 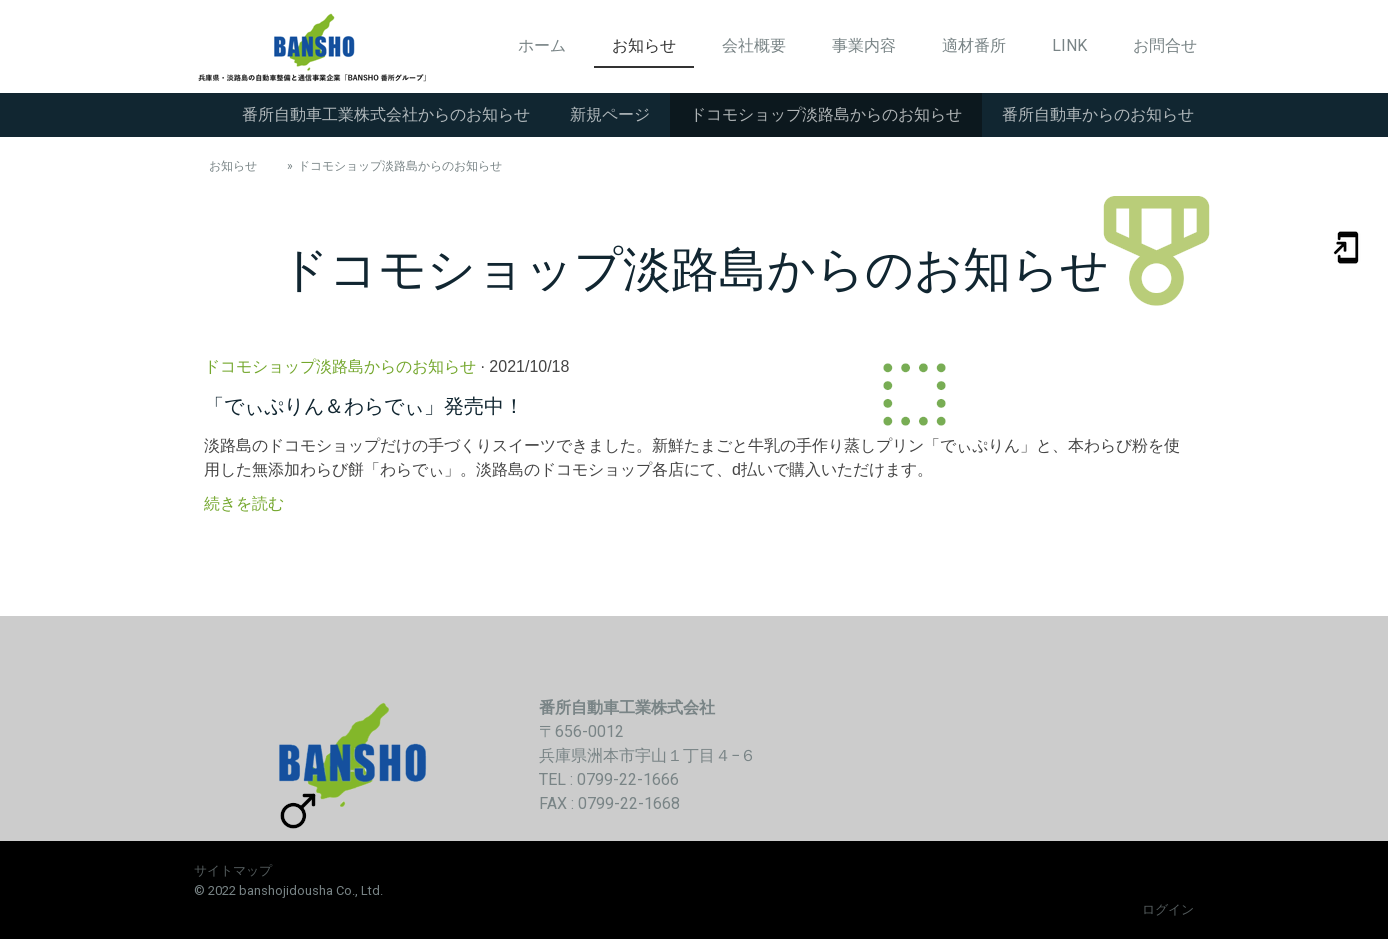 What do you see at coordinates (1346, 247) in the screenshot?
I see `add this page to home screen` at bounding box center [1346, 247].